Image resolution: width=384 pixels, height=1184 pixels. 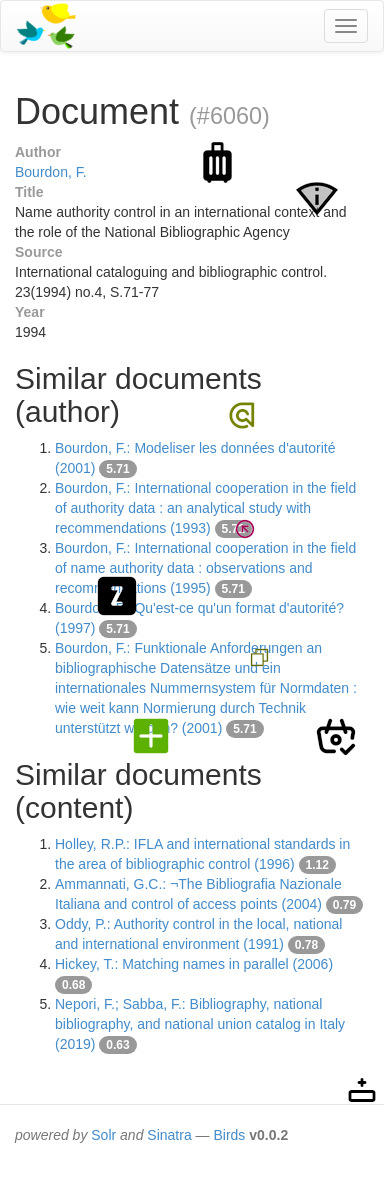 I want to click on access Algolia search services, so click(x=242, y=415).